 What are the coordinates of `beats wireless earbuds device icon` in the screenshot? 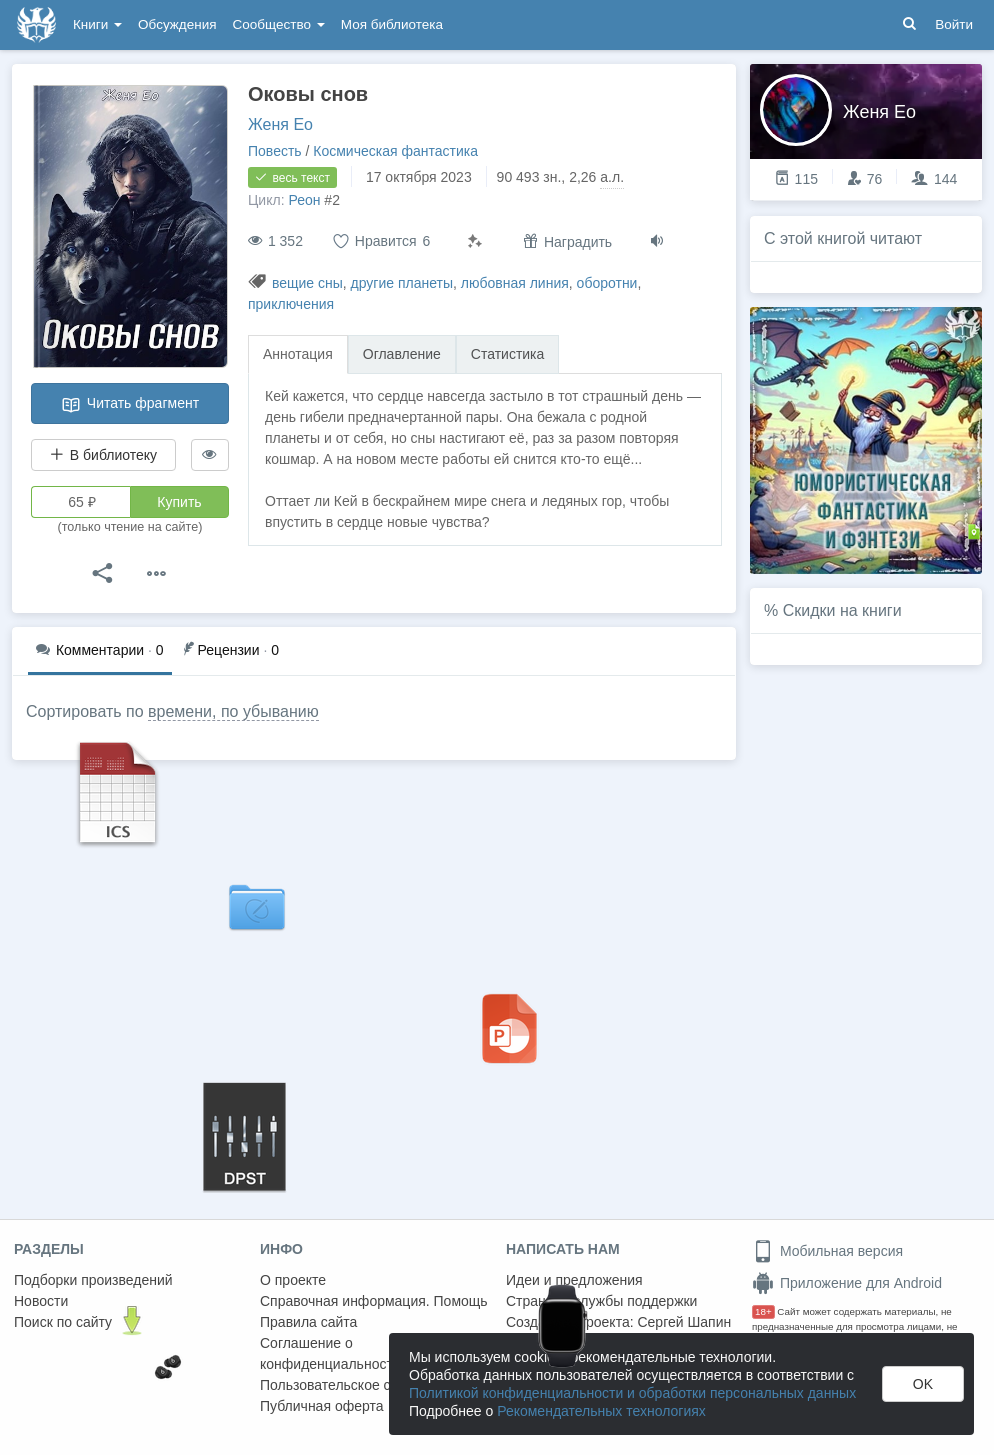 It's located at (168, 1367).